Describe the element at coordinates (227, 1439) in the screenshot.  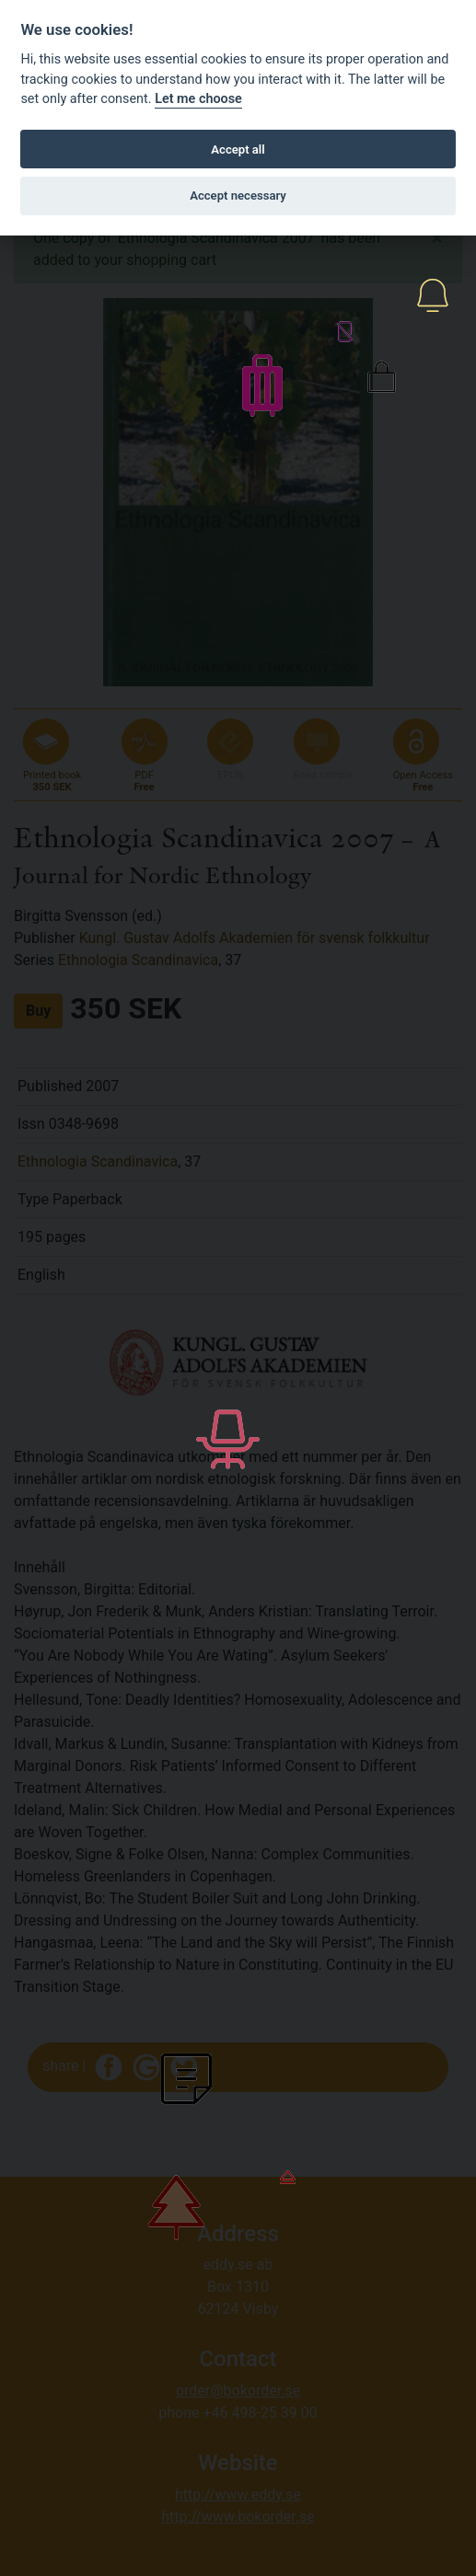
I see `access workspace or office settings` at that location.